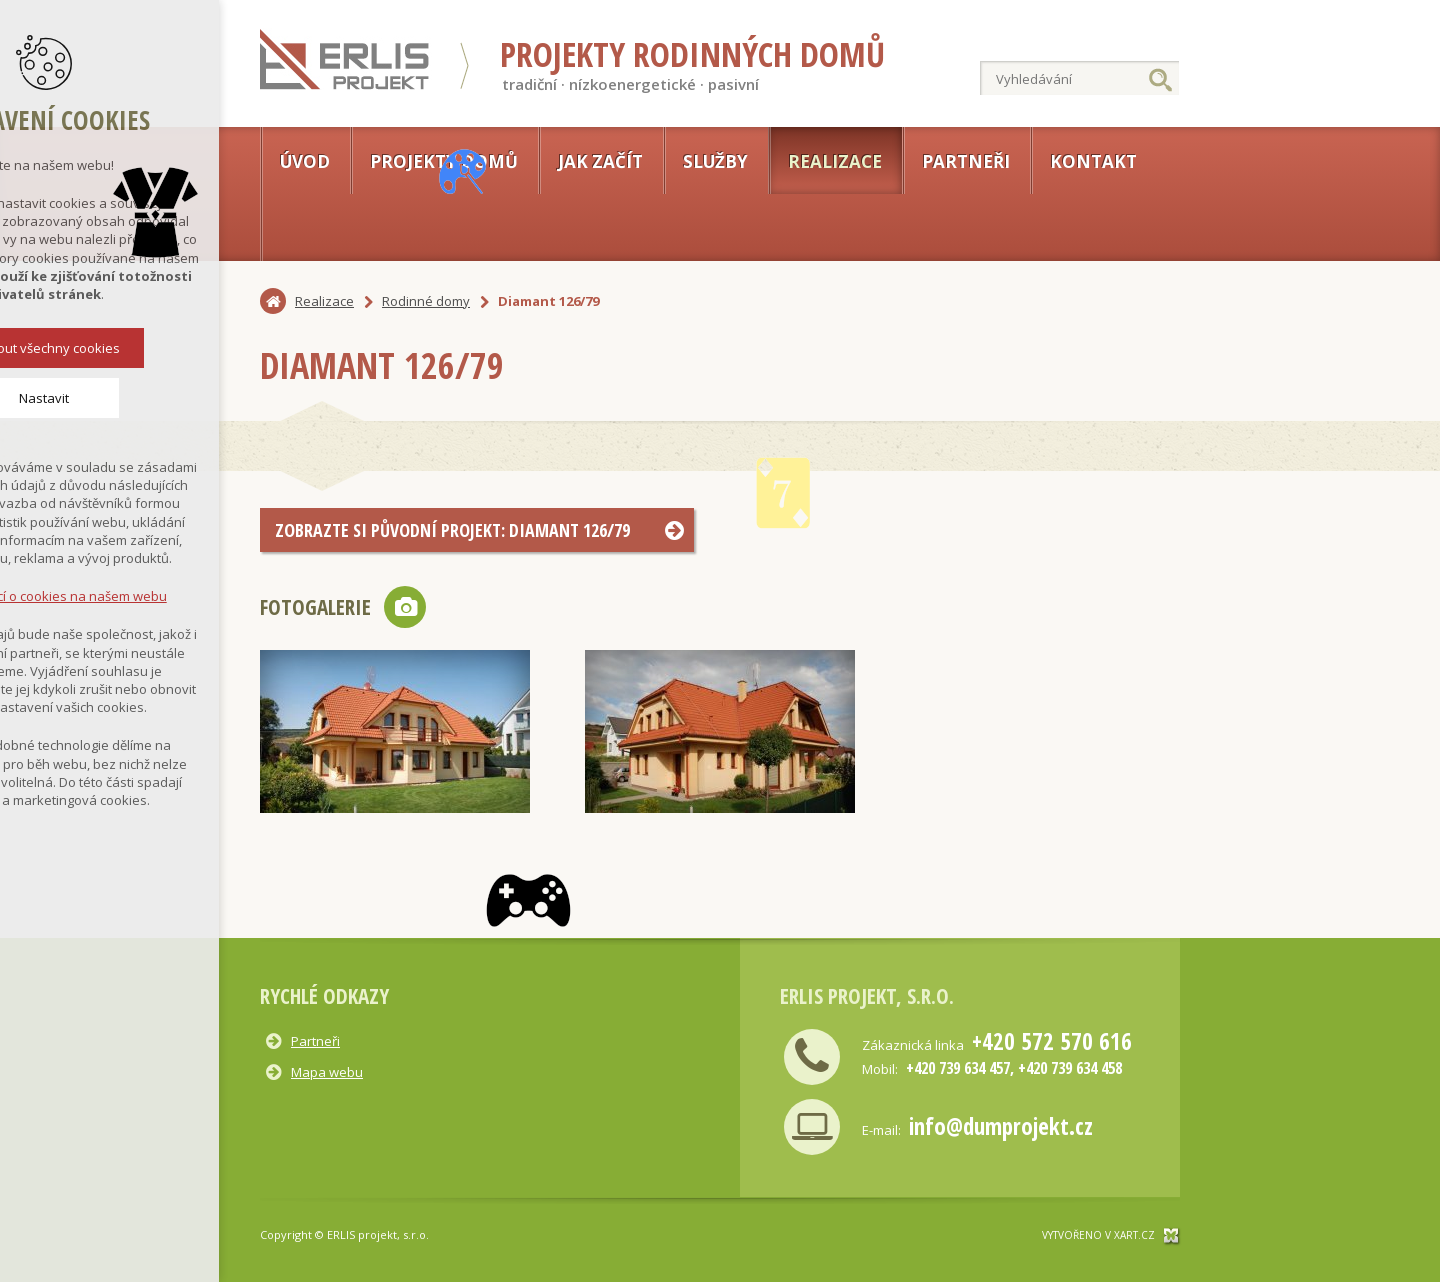 Image resolution: width=1440 pixels, height=1282 pixels. I want to click on access color or theme customization options, so click(462, 171).